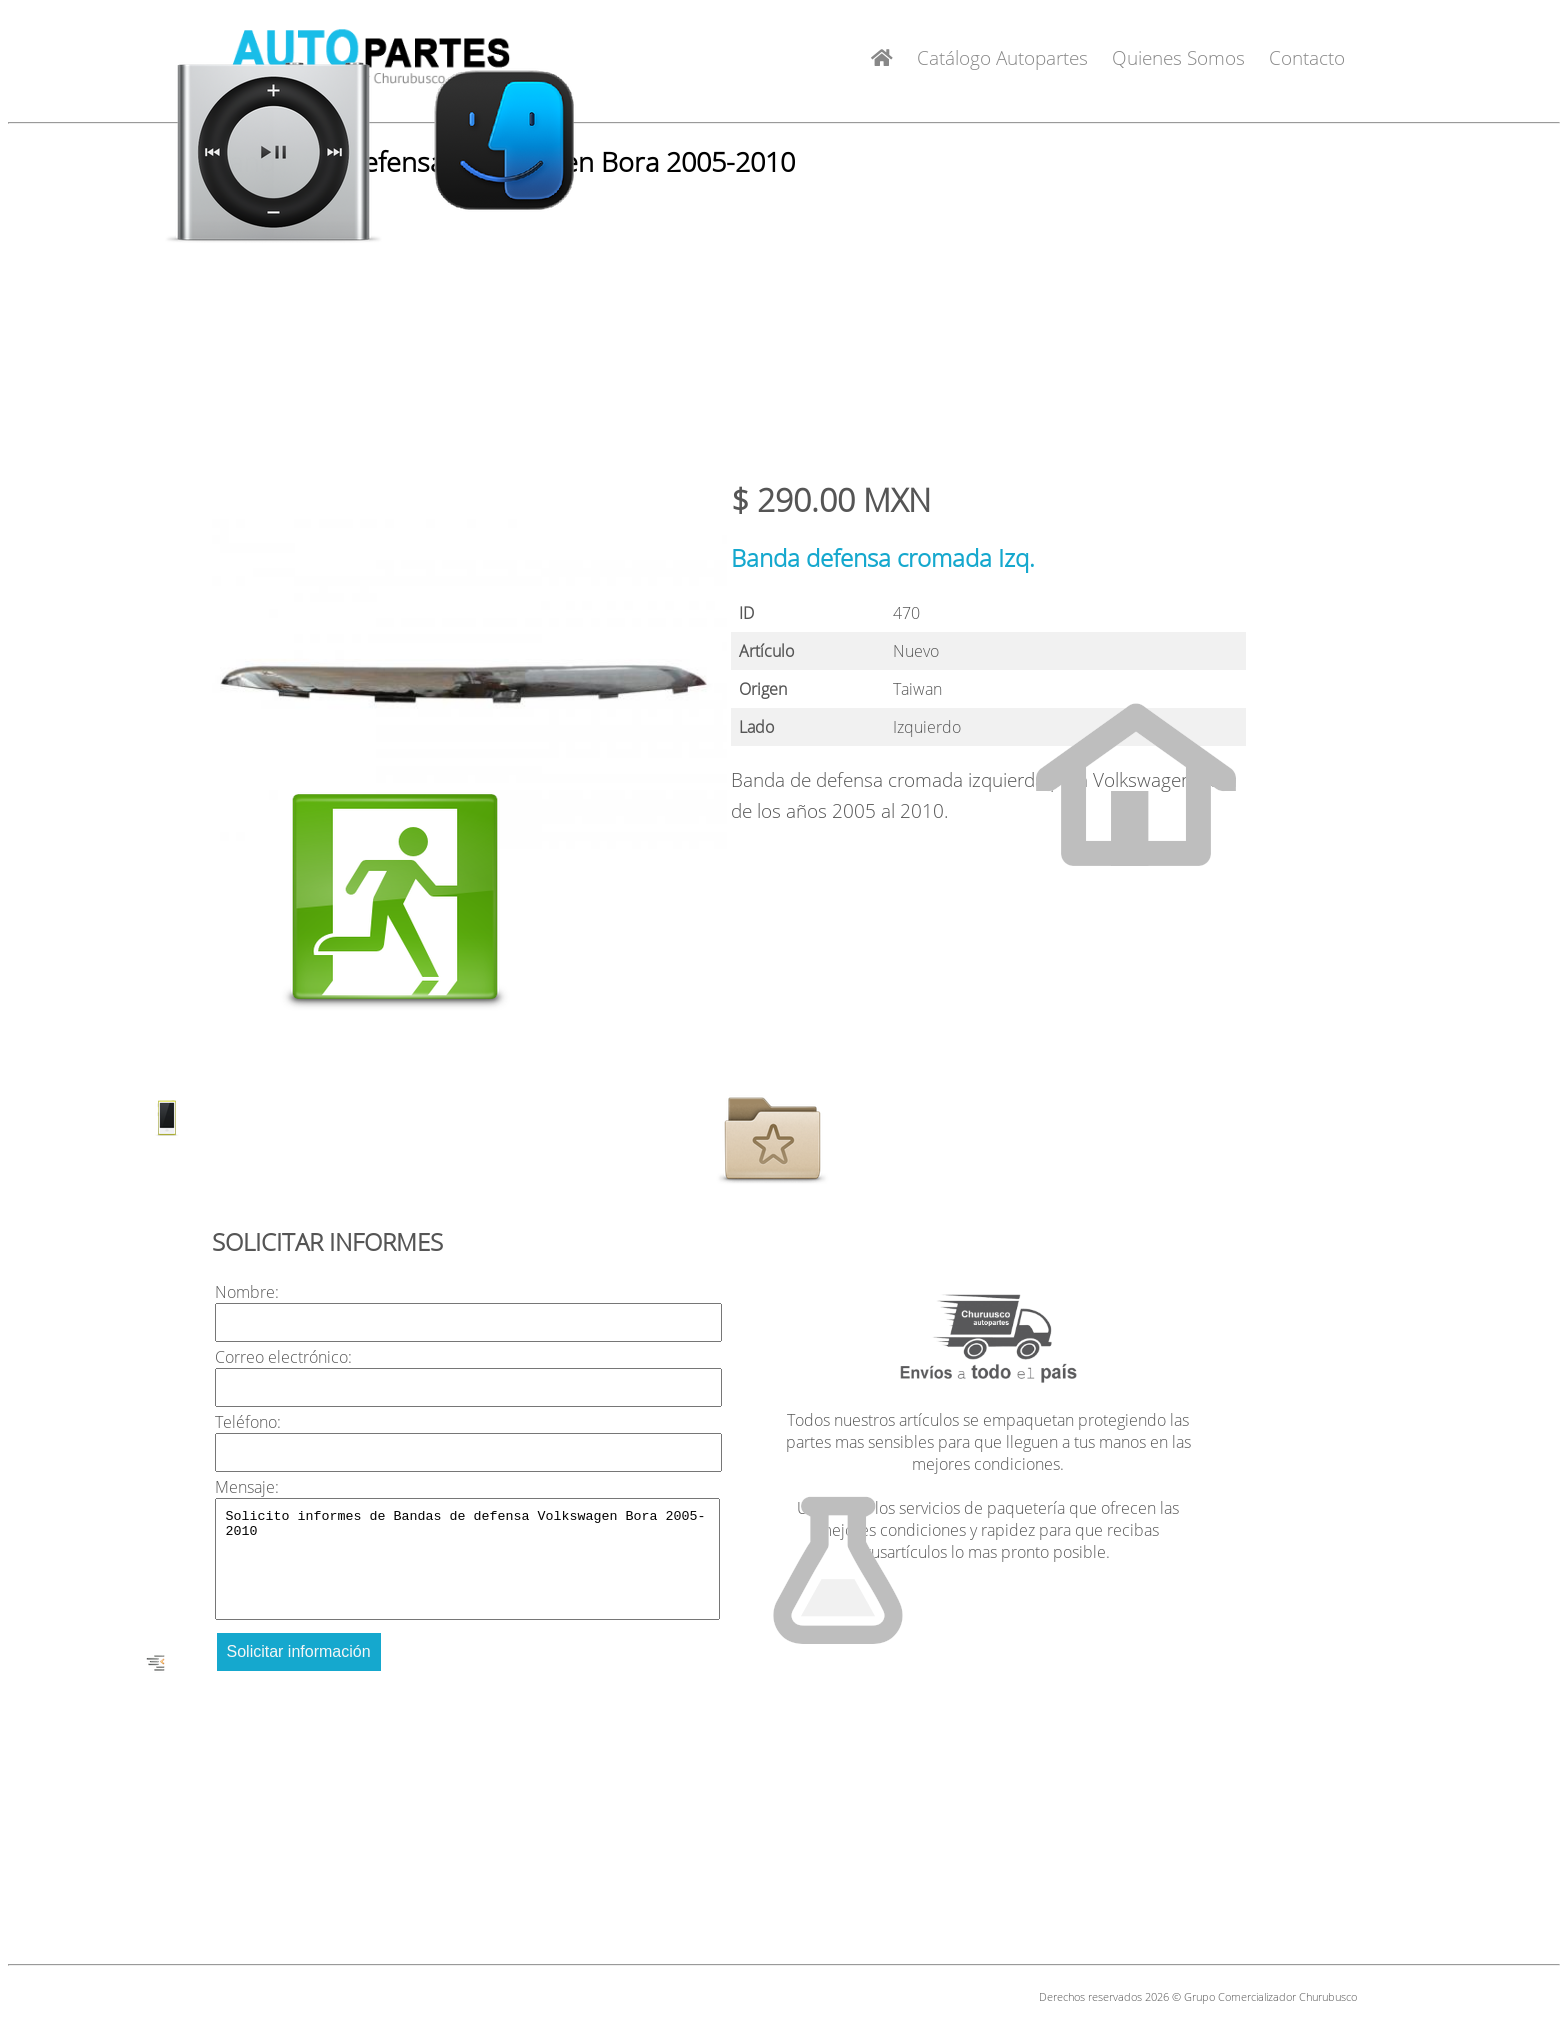  Describe the element at coordinates (838, 1570) in the screenshot. I see `open science or laboratory applications` at that location.